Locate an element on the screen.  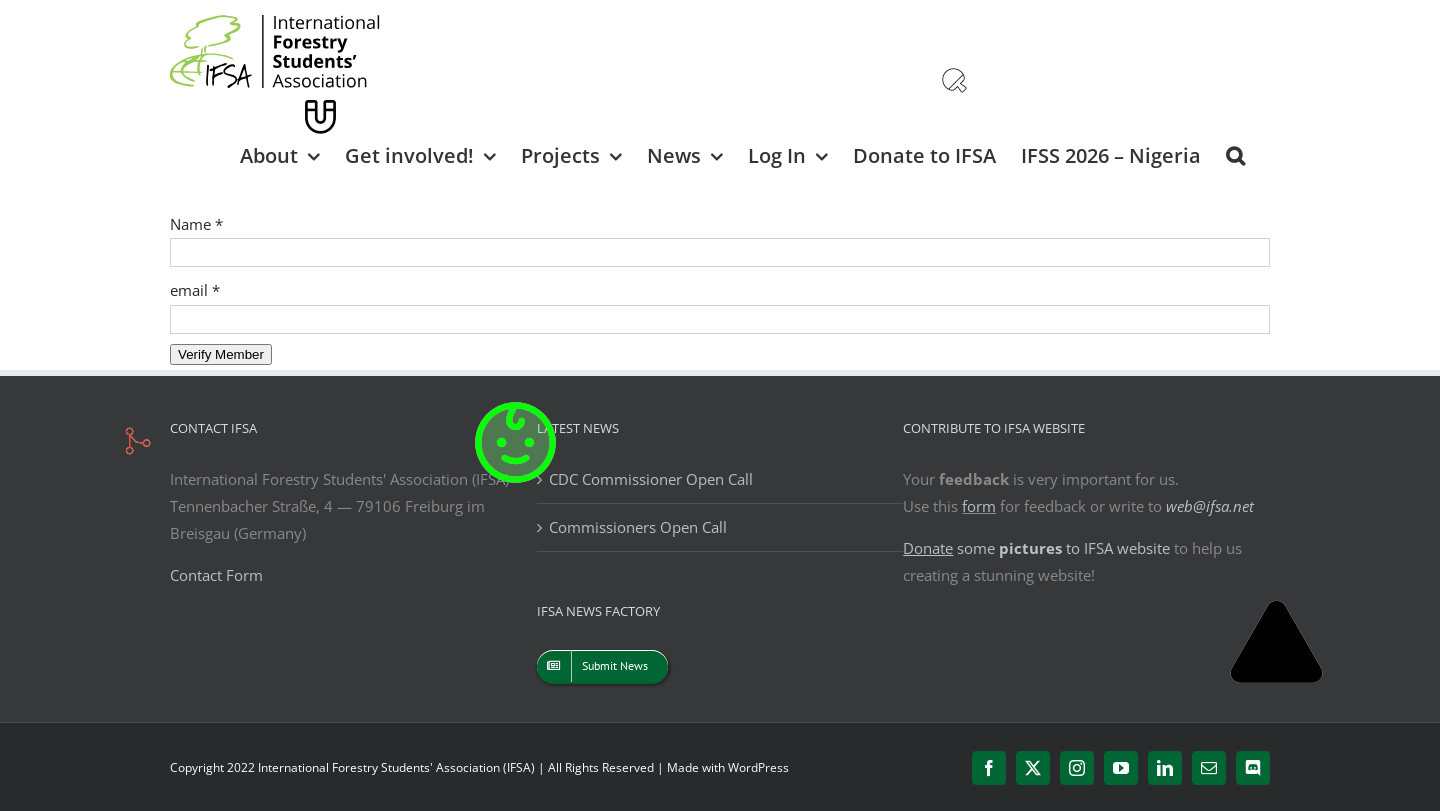
access parental or family settings is located at coordinates (515, 442).